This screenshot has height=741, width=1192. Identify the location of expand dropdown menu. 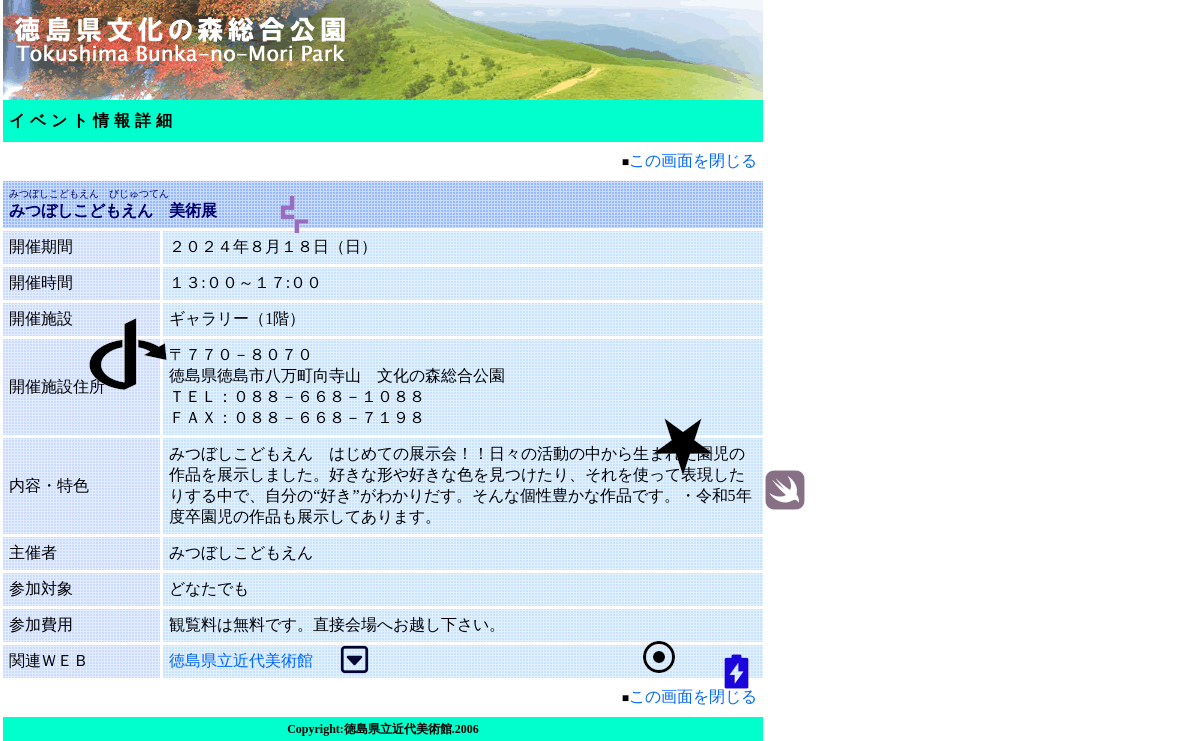
(354, 659).